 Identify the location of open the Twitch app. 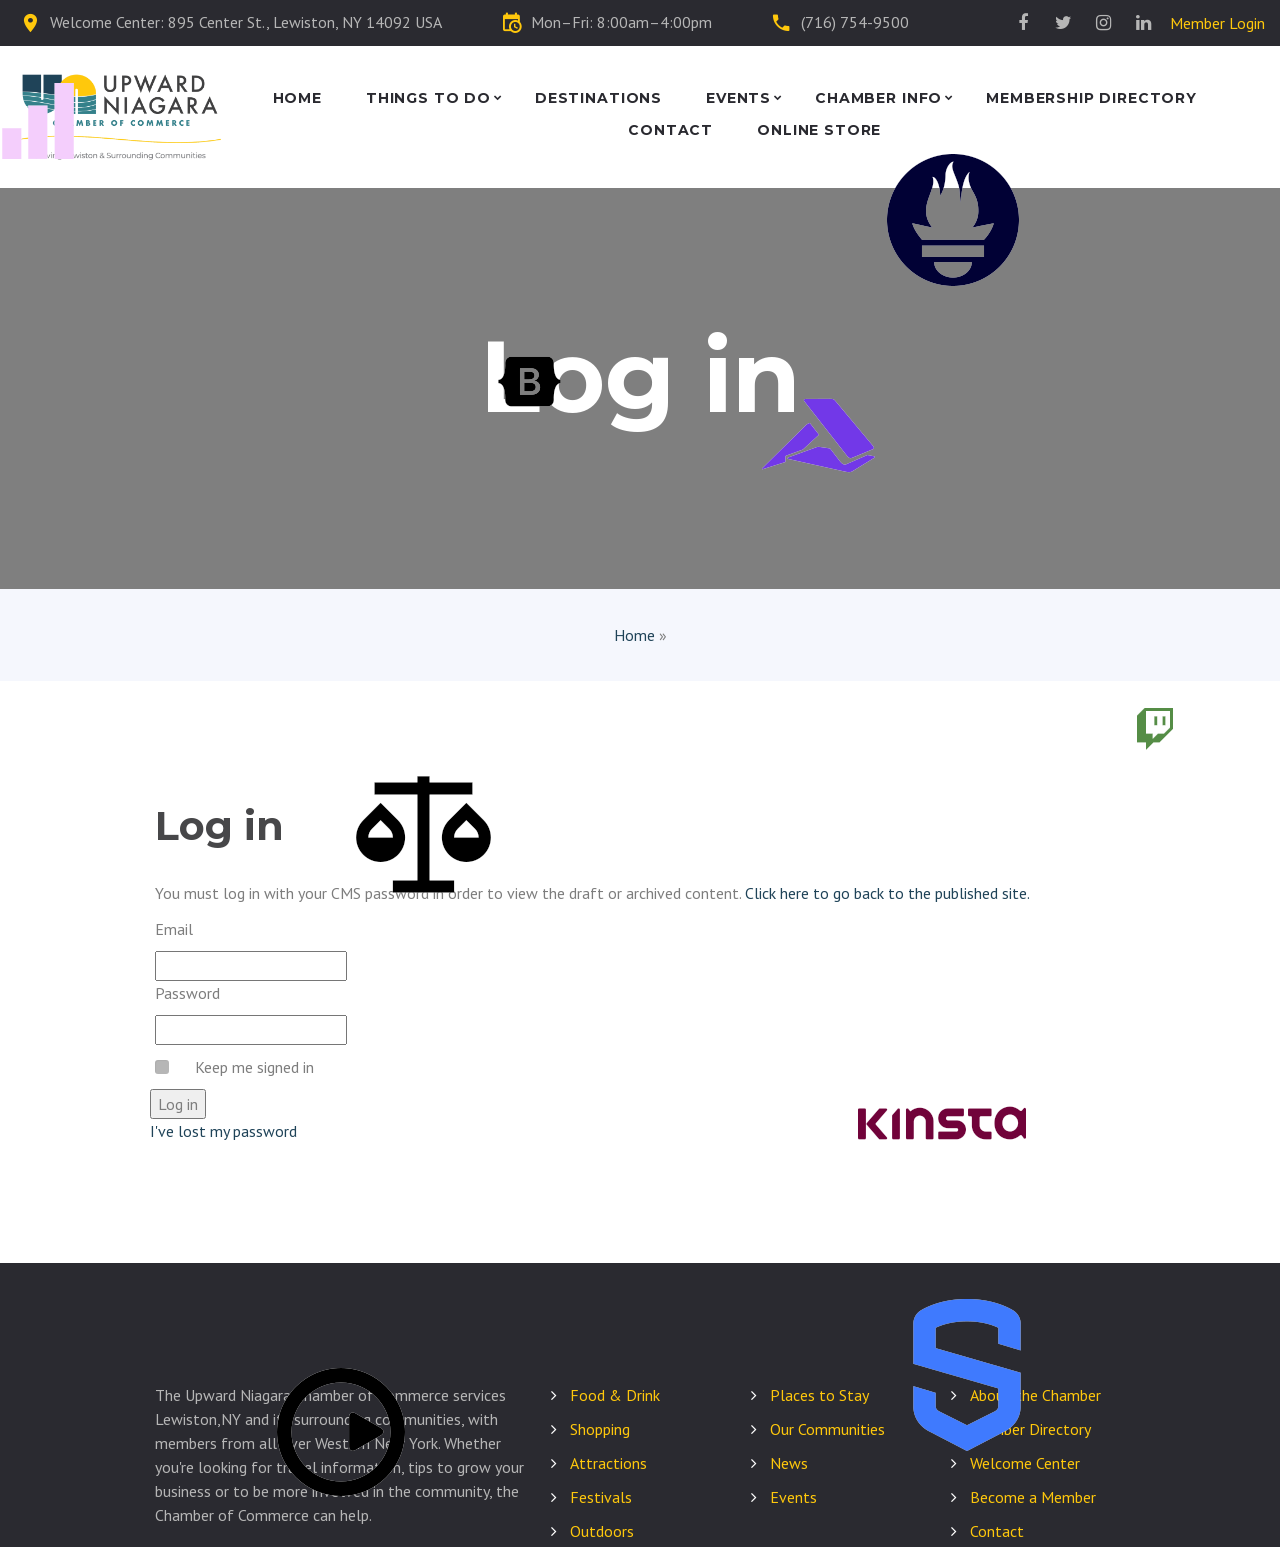
(1155, 729).